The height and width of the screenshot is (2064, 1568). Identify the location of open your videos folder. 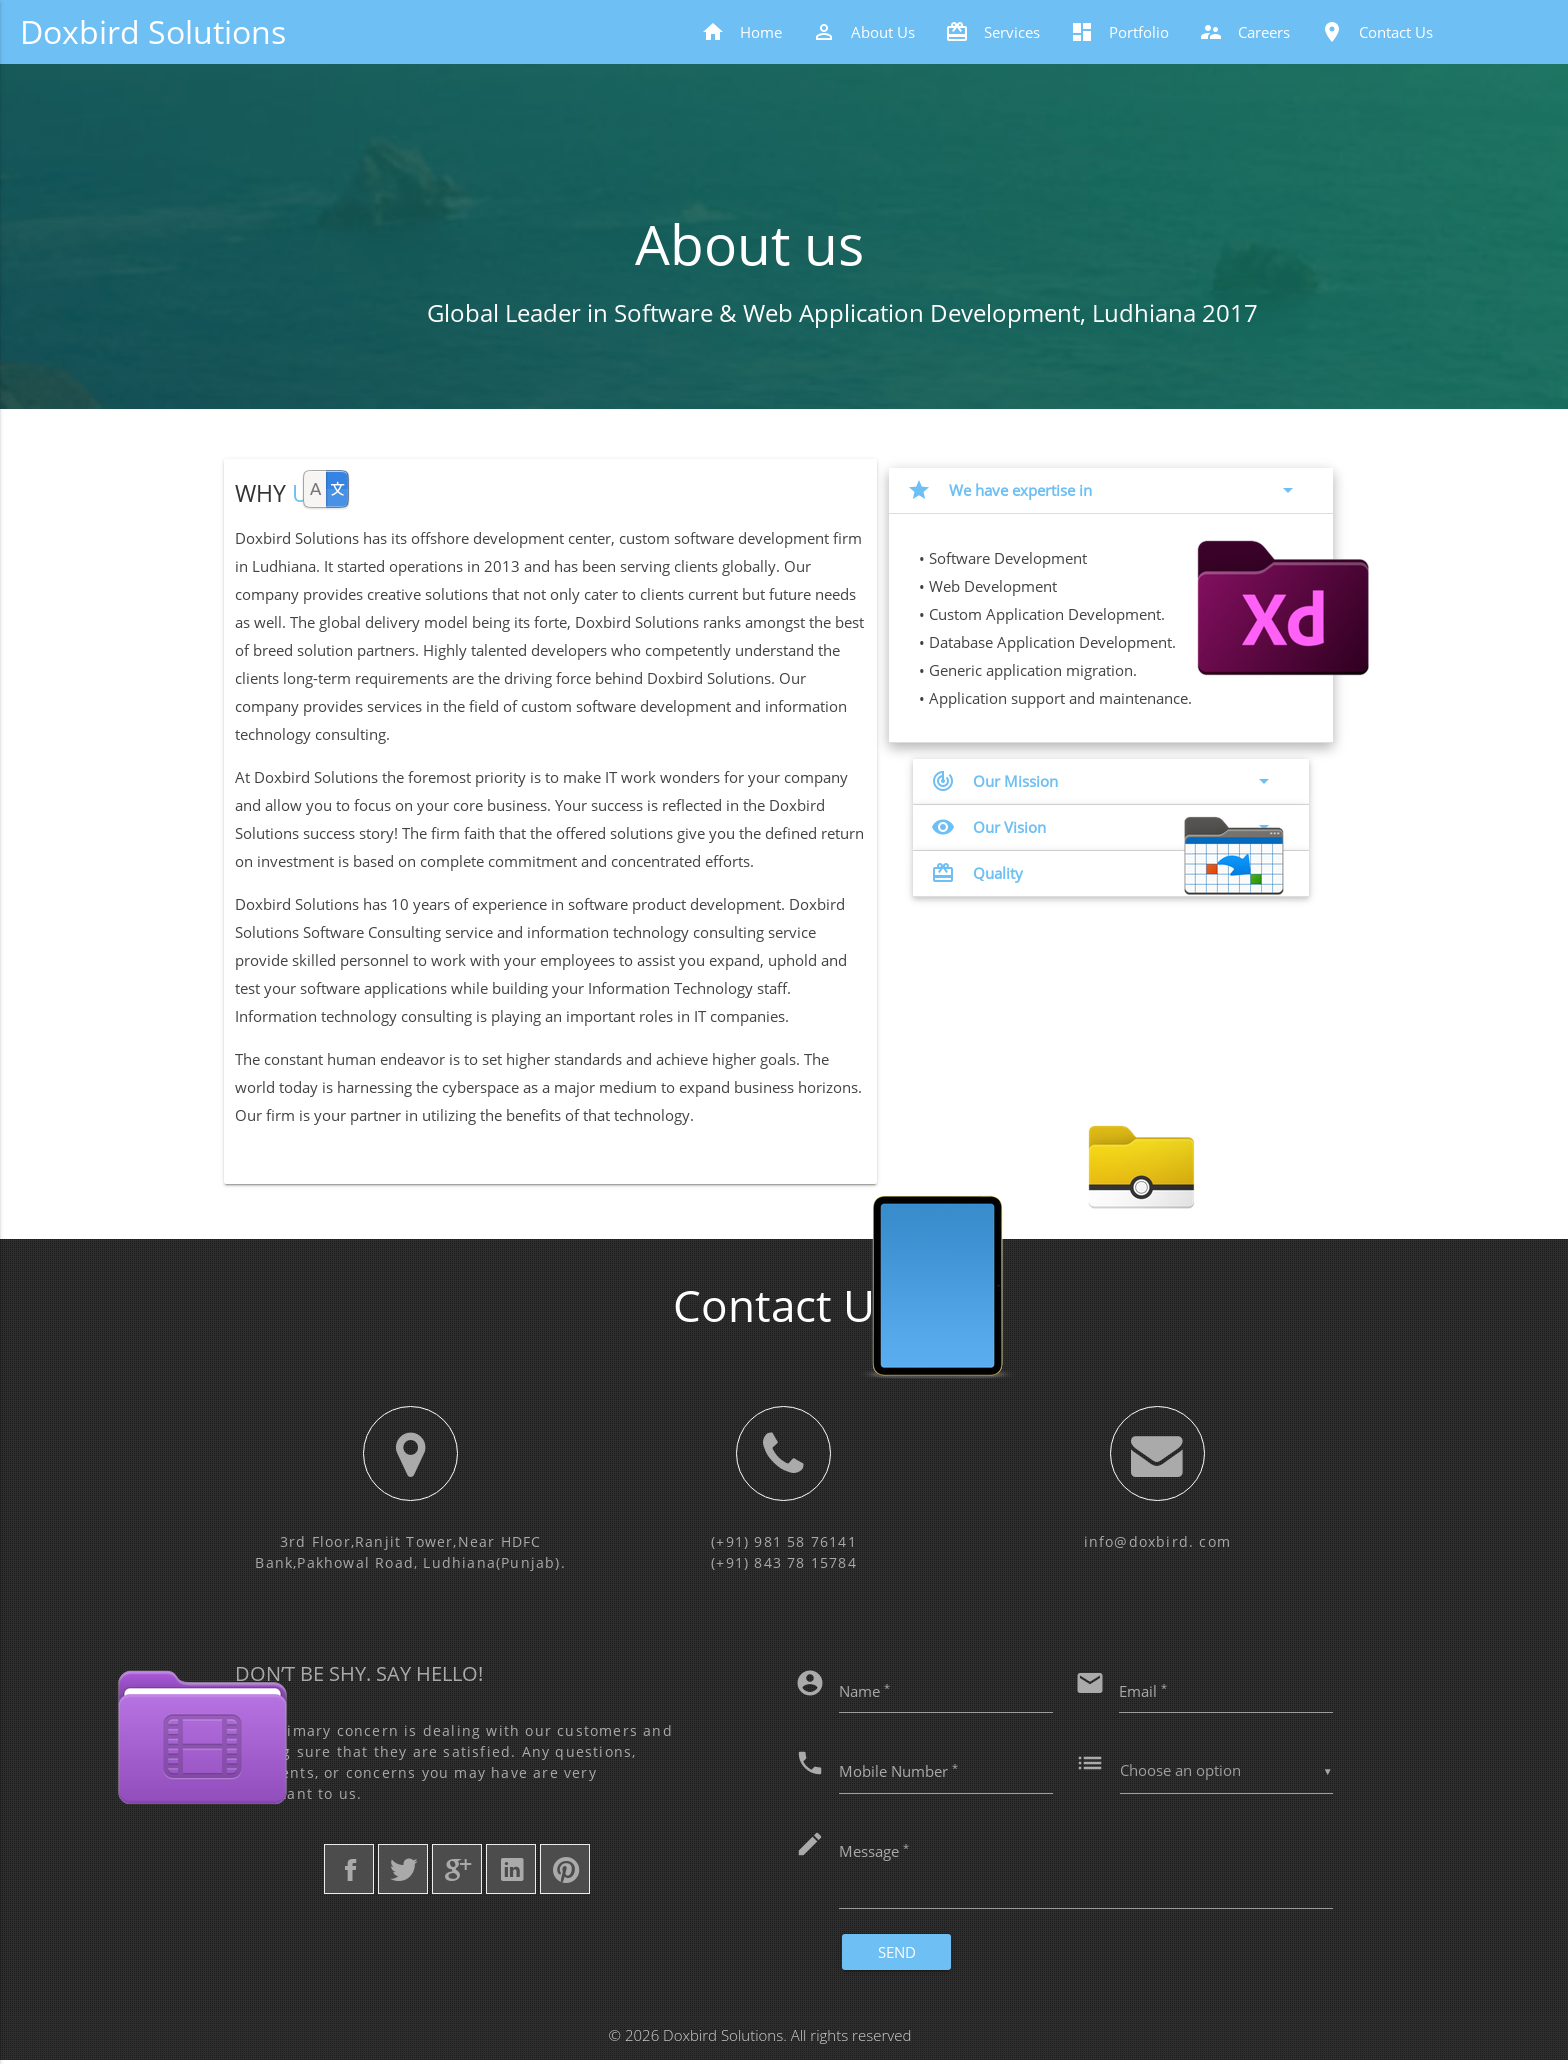
(202, 1737).